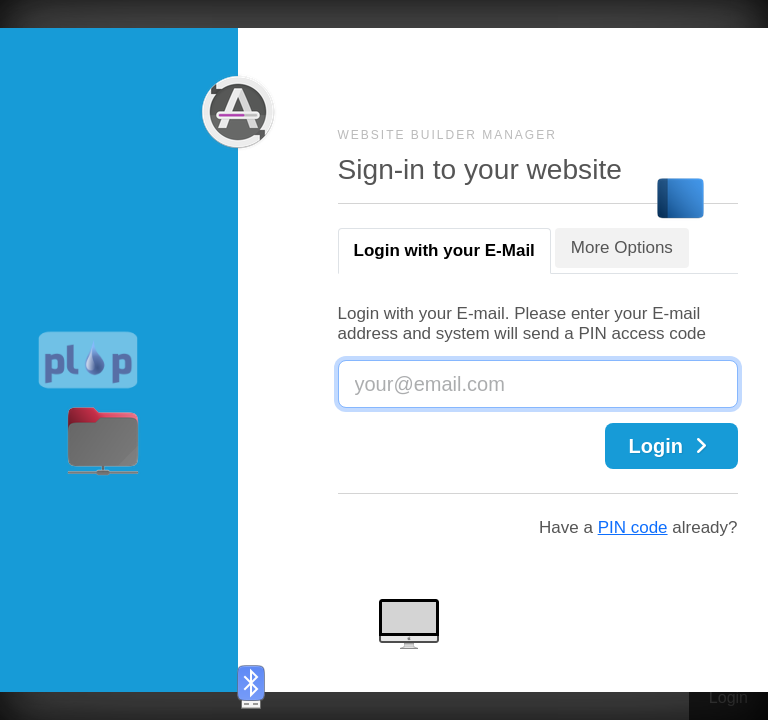 The width and height of the screenshot is (768, 720). What do you see at coordinates (251, 687) in the screenshot?
I see `a connected bluetooth device` at bounding box center [251, 687].